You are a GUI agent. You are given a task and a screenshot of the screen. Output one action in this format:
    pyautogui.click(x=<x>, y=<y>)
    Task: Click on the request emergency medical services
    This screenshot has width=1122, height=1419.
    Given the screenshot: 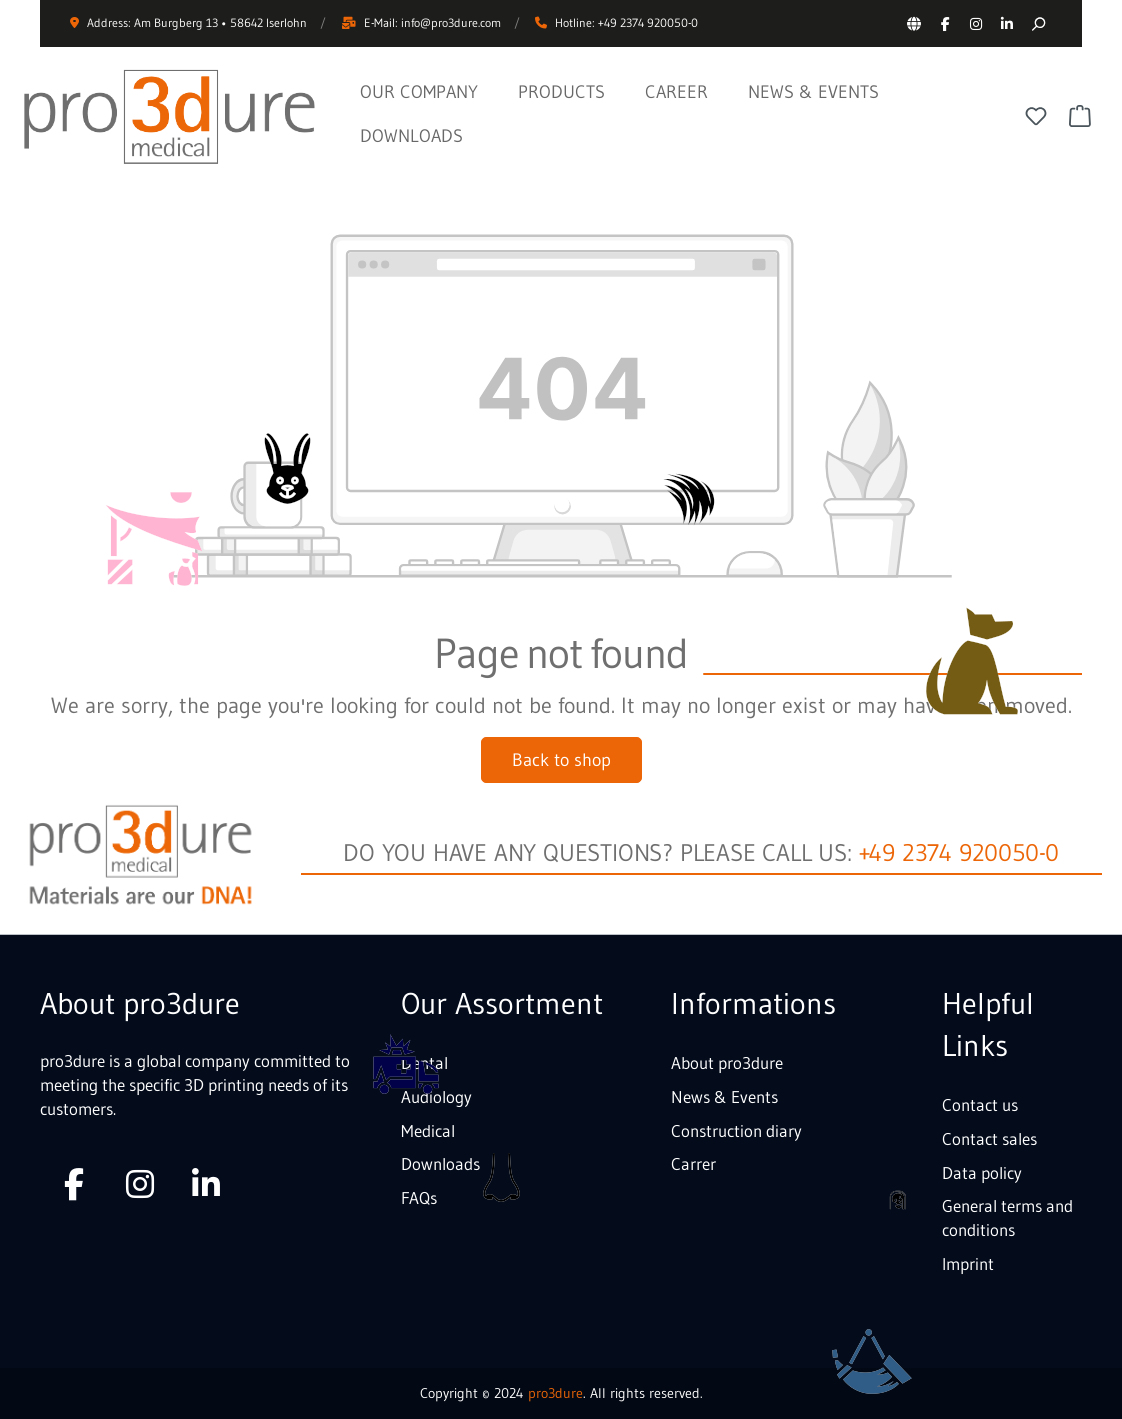 What is the action you would take?
    pyautogui.click(x=406, y=1064)
    